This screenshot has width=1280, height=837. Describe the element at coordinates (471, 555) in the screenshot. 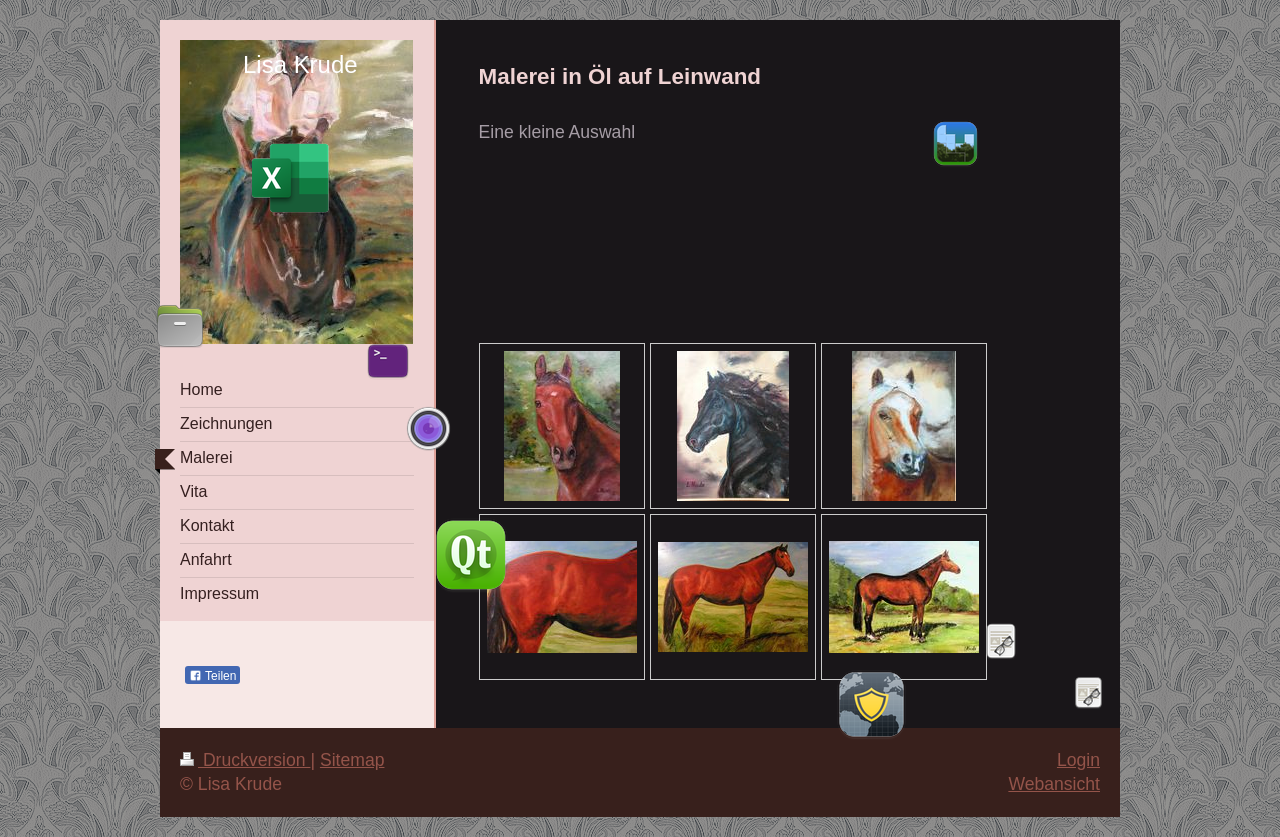

I see `open qt linguist translation tool` at that location.